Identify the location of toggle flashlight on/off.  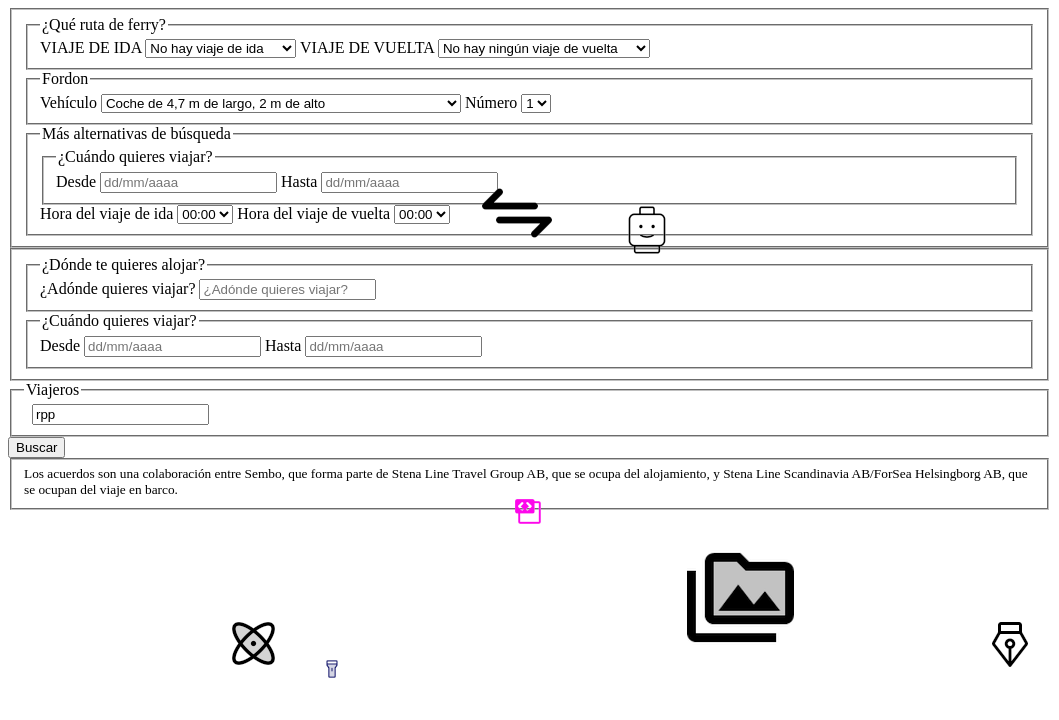
(332, 669).